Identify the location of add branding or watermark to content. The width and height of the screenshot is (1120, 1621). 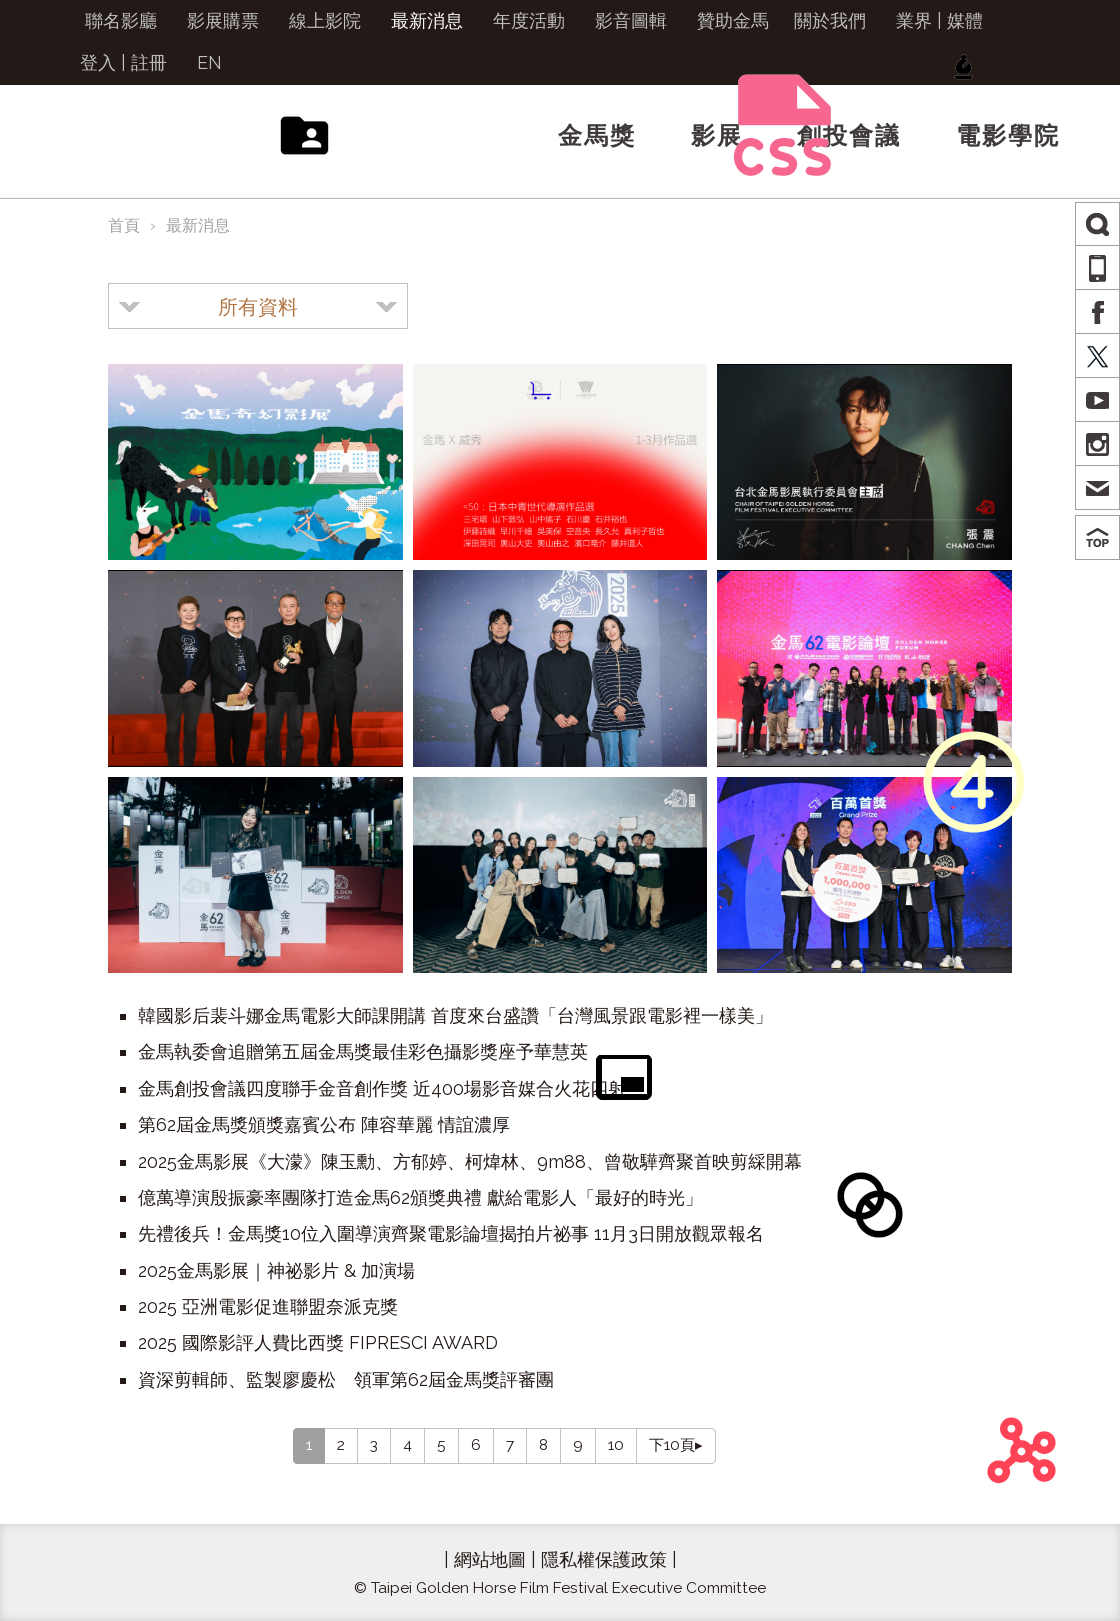
(624, 1077).